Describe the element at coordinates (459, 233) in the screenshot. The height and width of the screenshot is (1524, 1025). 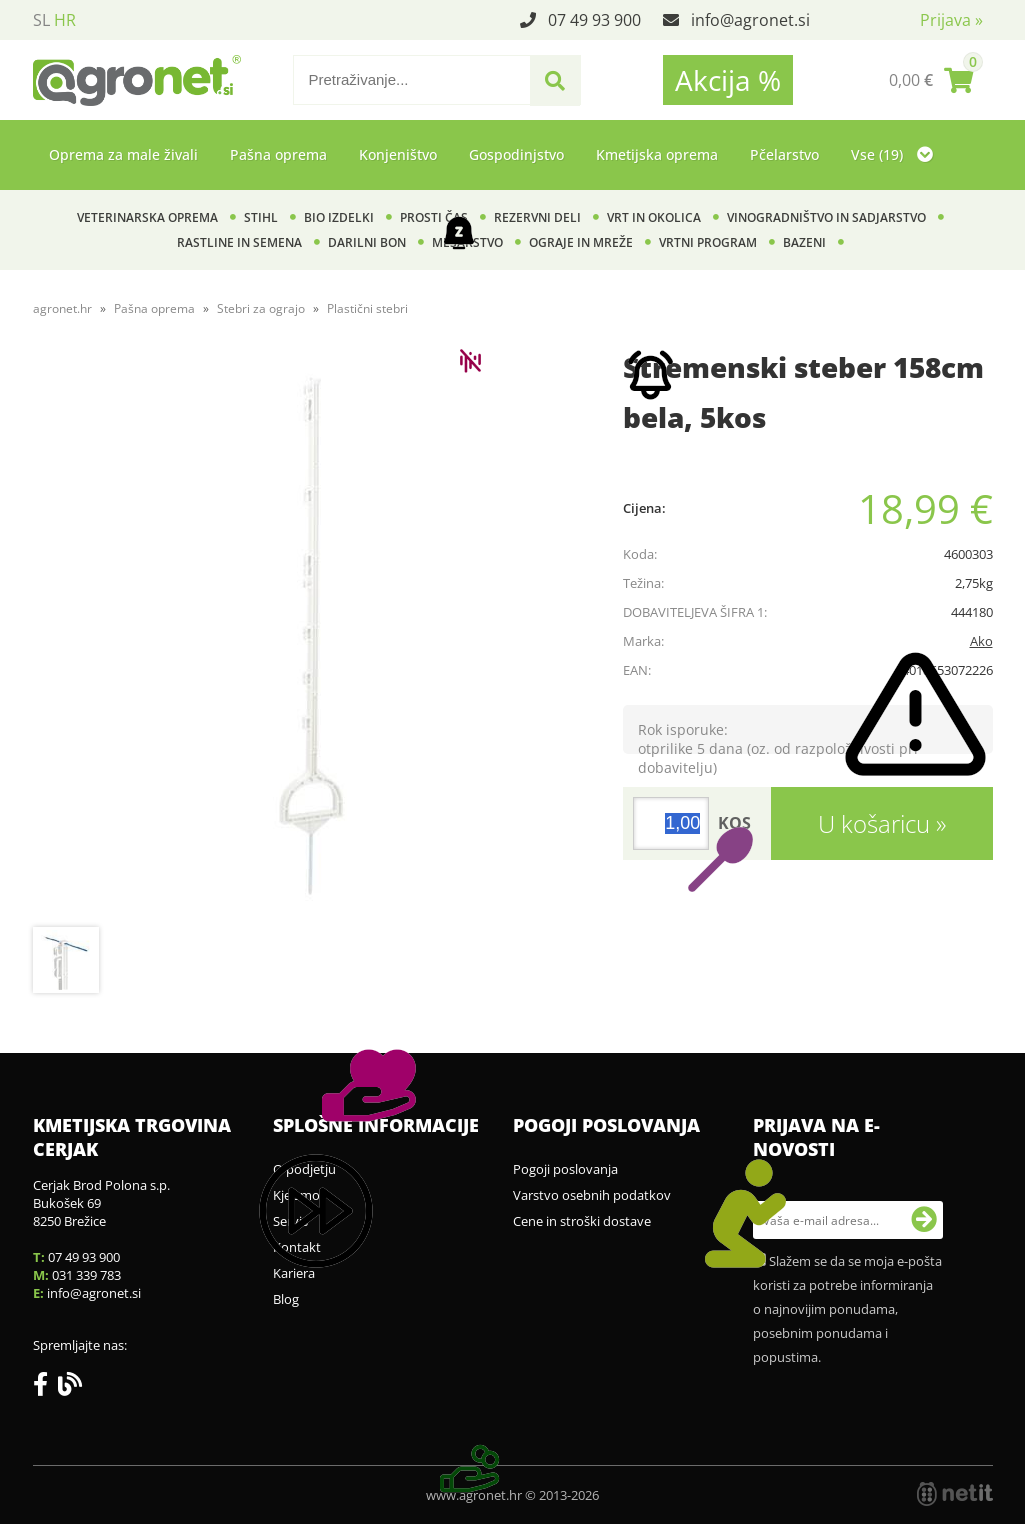
I see `mute notifications or enable do not disturb mode` at that location.